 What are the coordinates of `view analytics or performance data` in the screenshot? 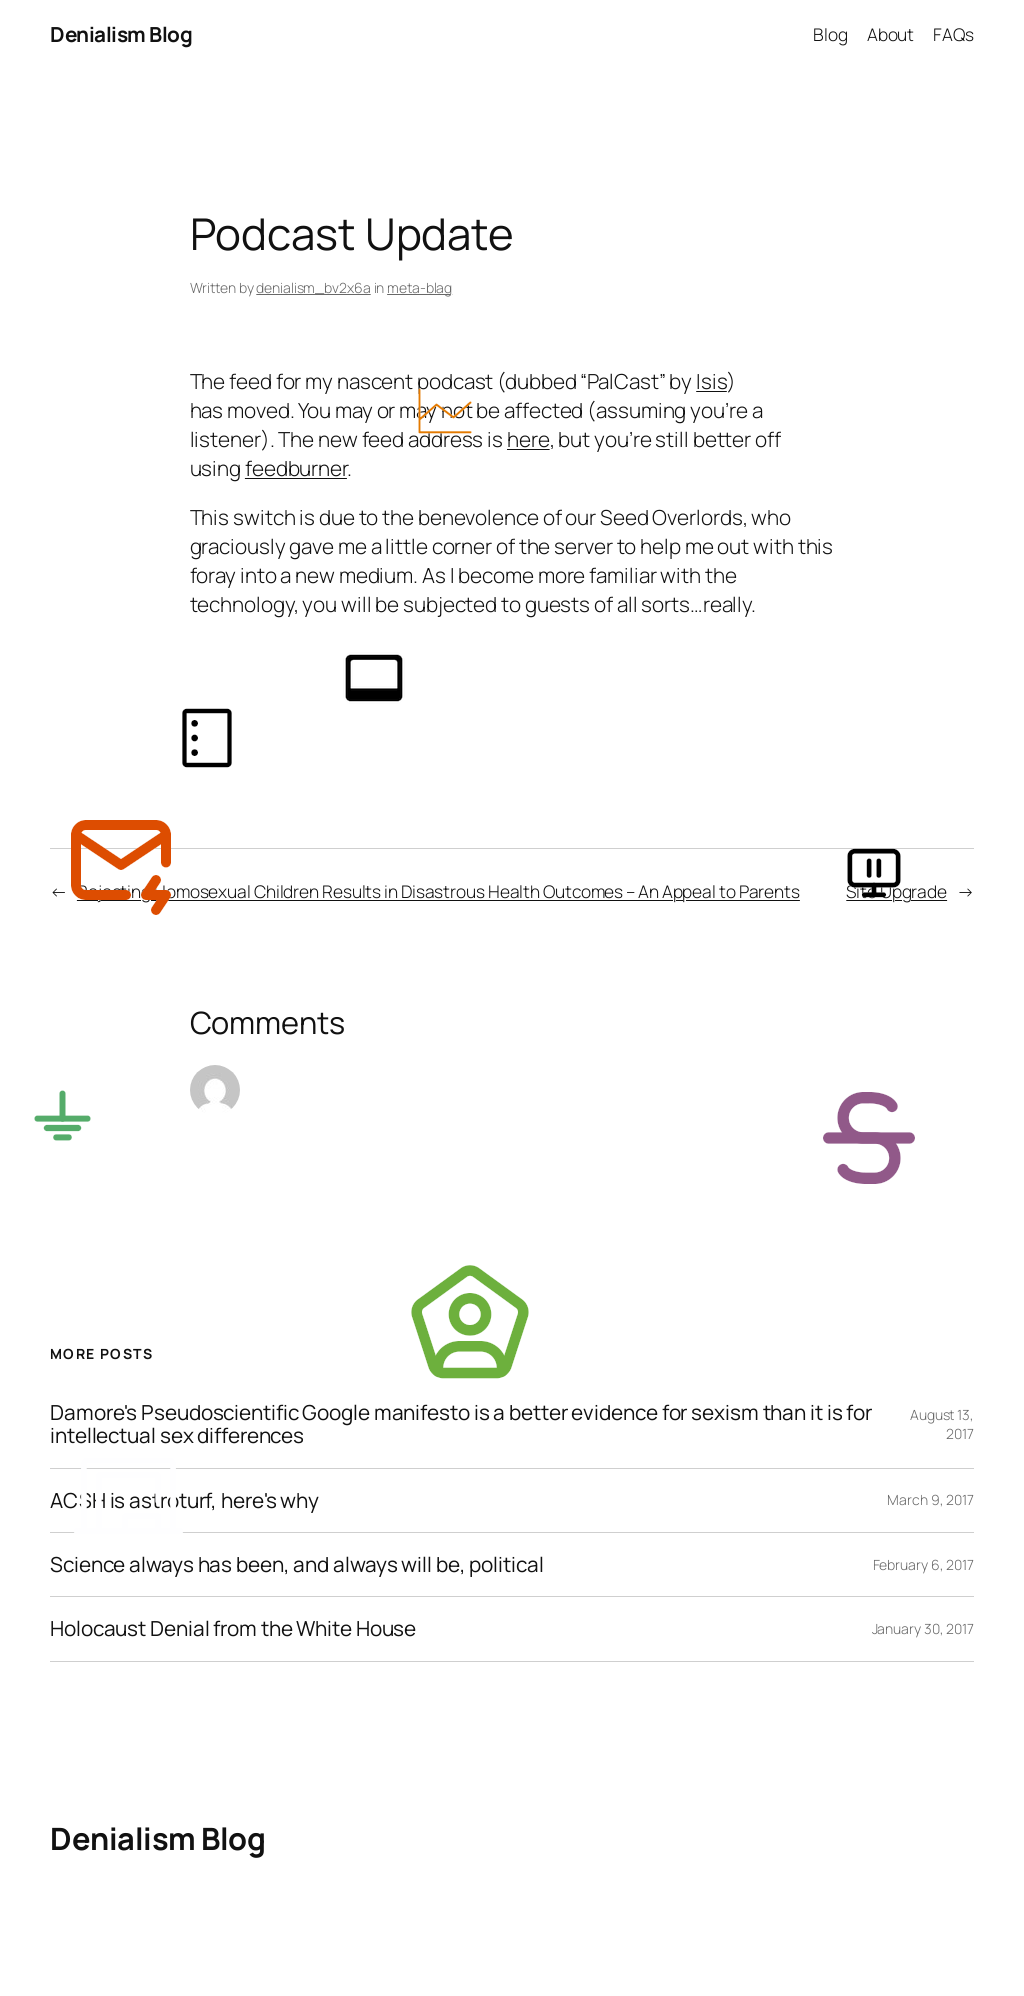 It's located at (445, 411).